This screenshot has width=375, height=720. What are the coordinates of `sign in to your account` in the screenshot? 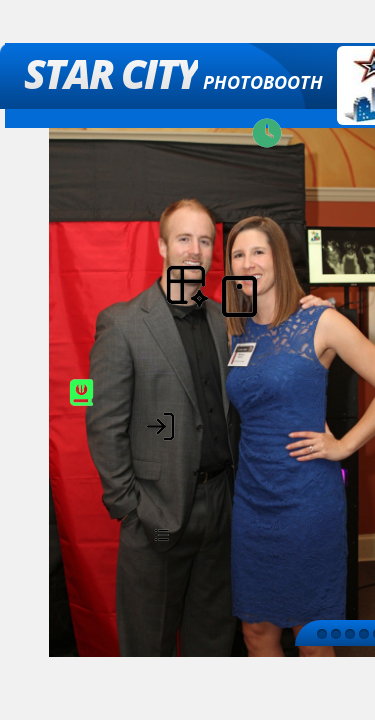 It's located at (160, 426).